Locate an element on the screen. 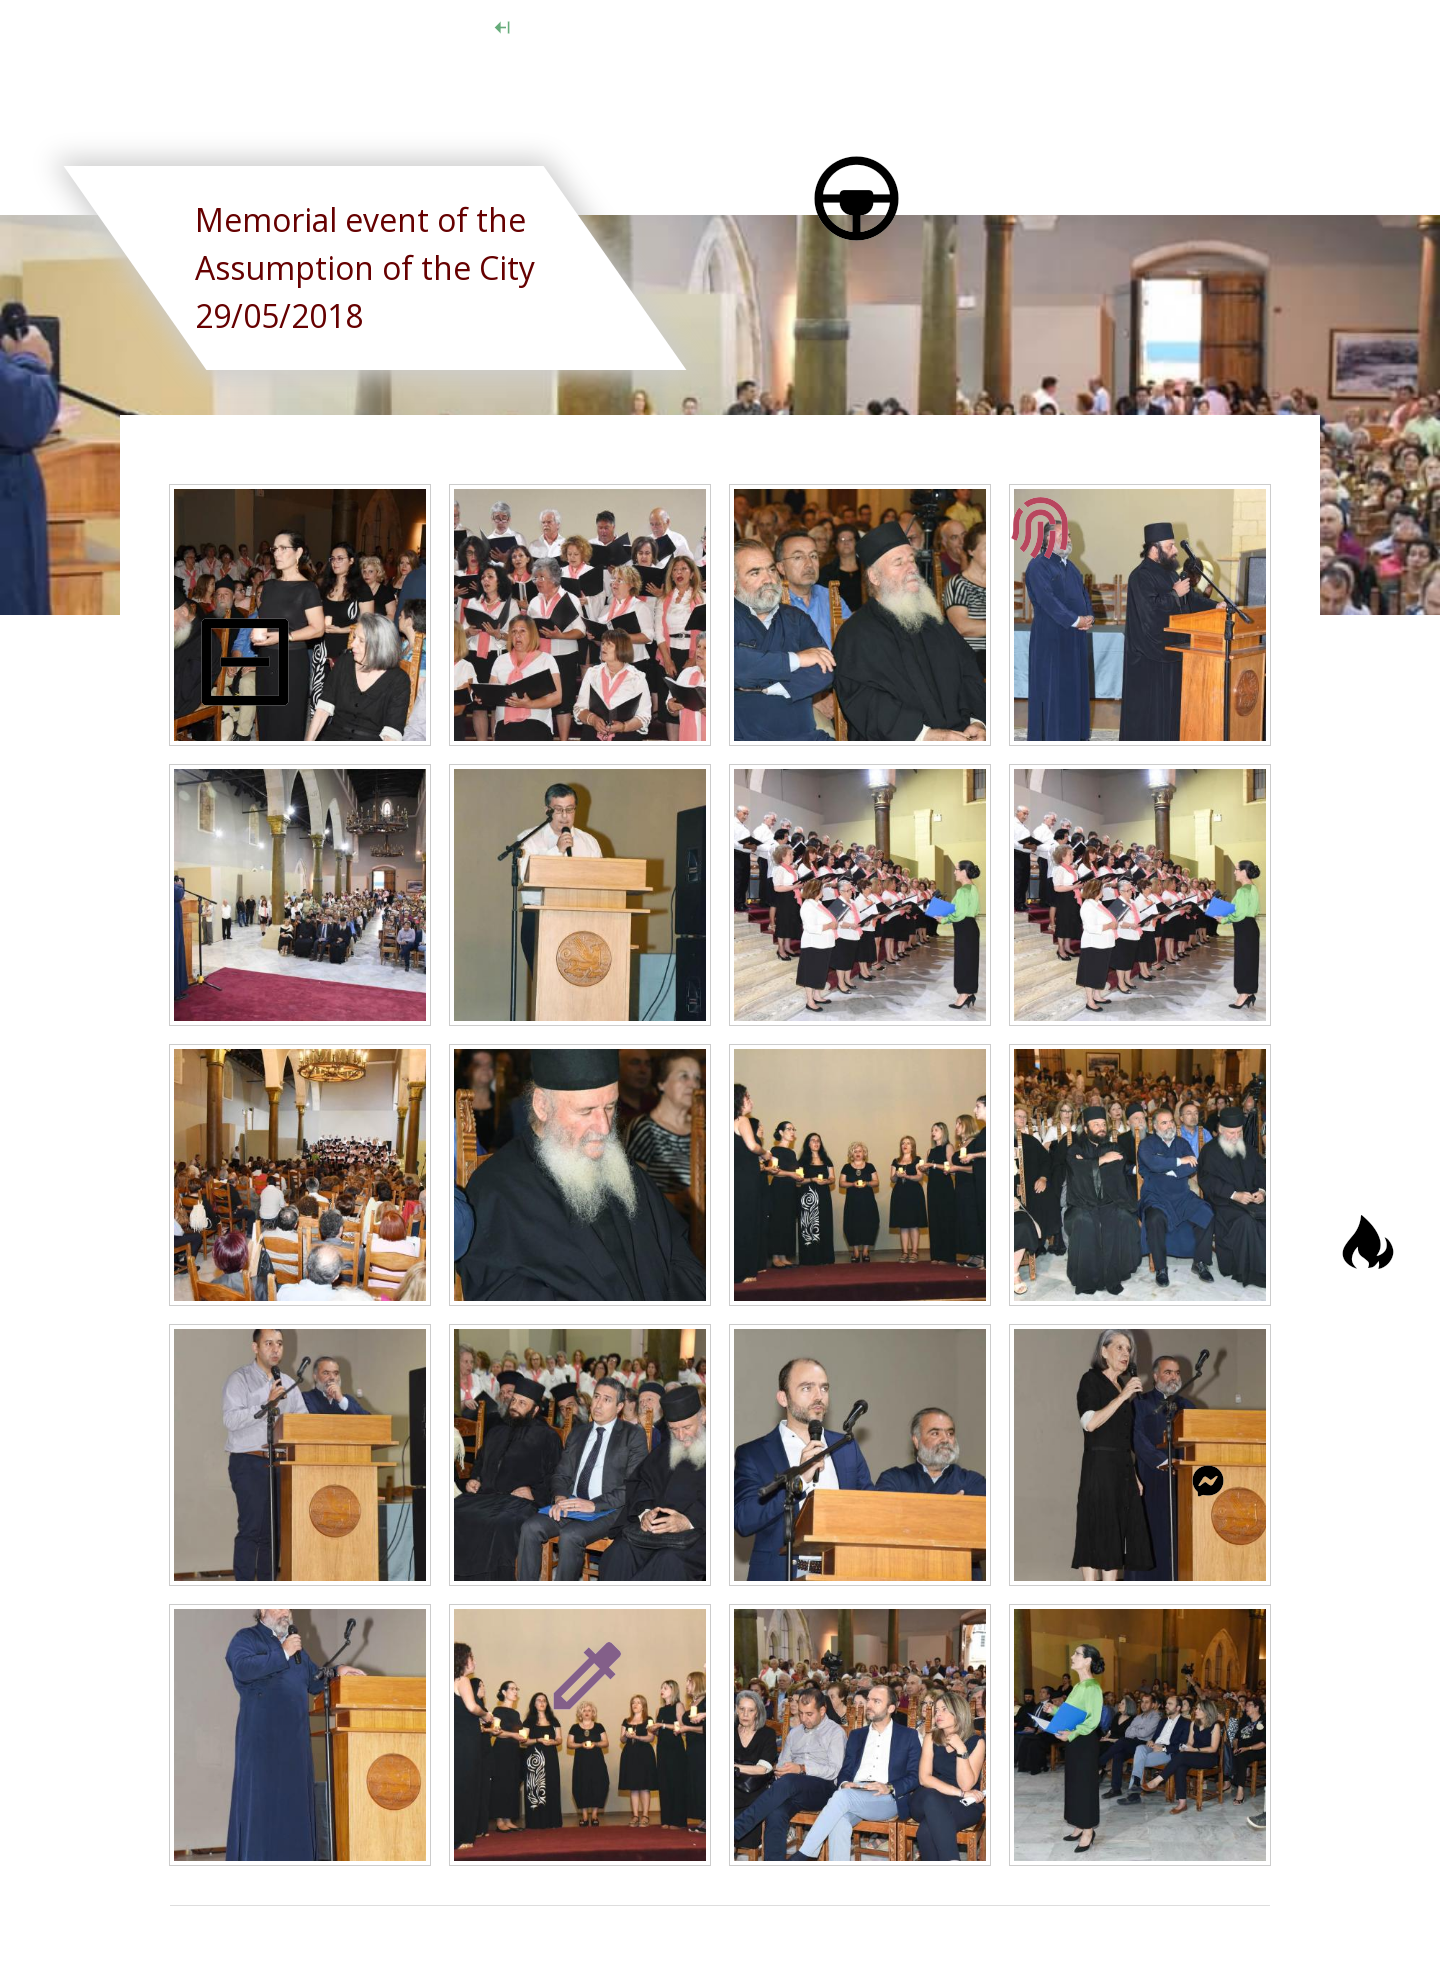  fireship brand logo is located at coordinates (1368, 1242).